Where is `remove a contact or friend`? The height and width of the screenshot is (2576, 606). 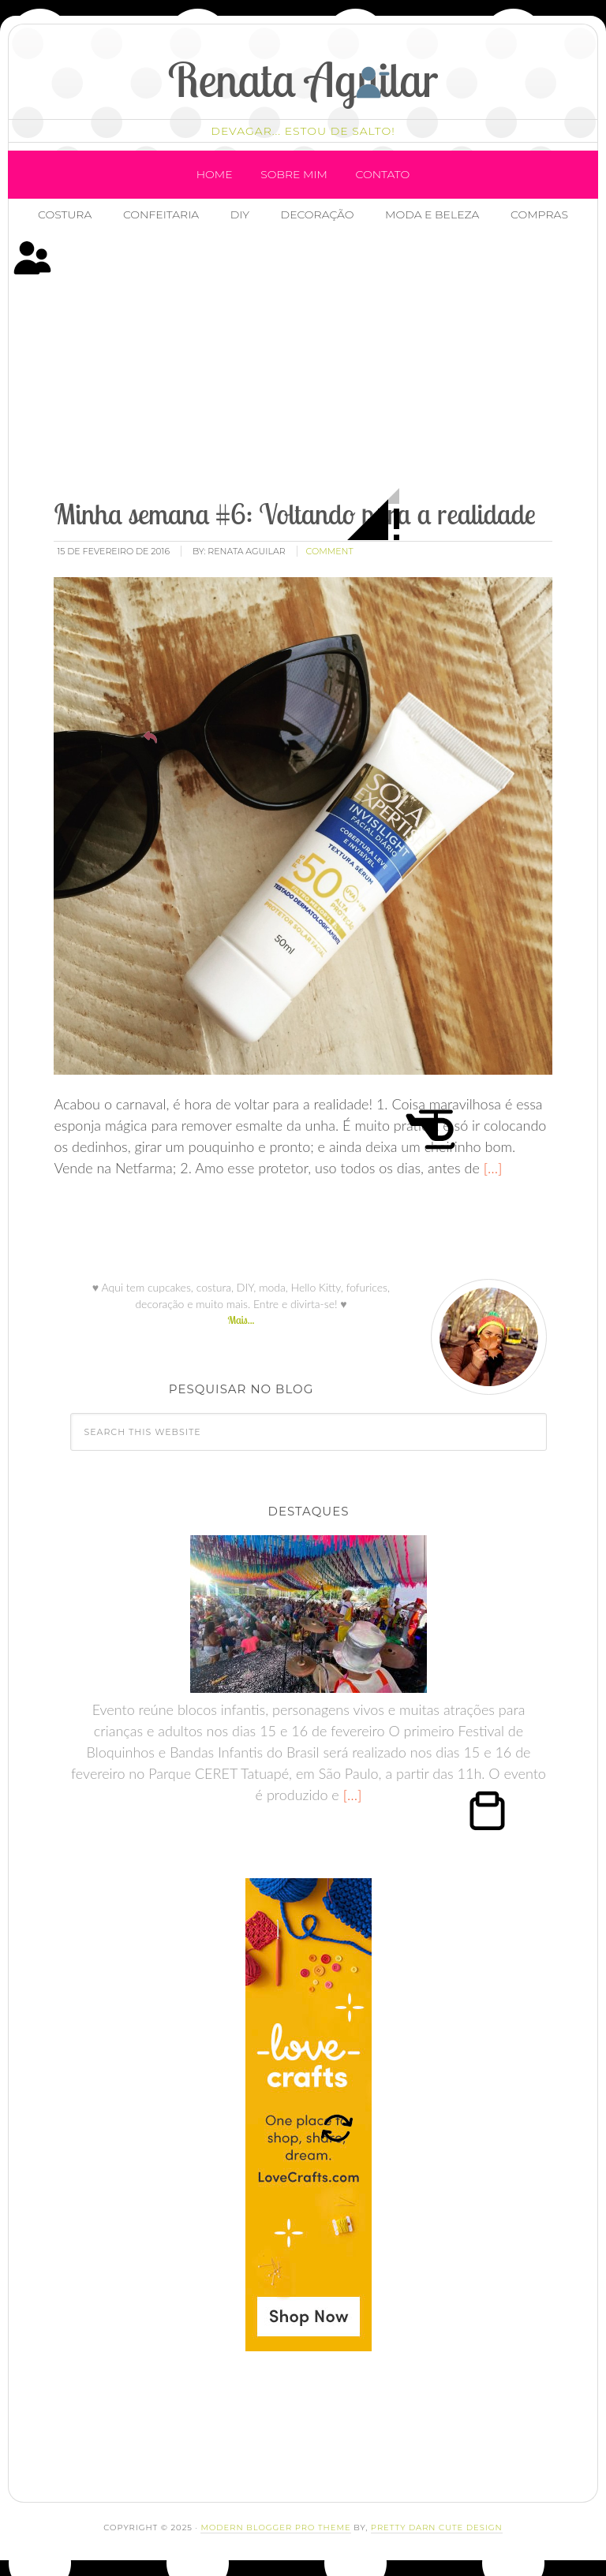 remove a contact or friend is located at coordinates (372, 82).